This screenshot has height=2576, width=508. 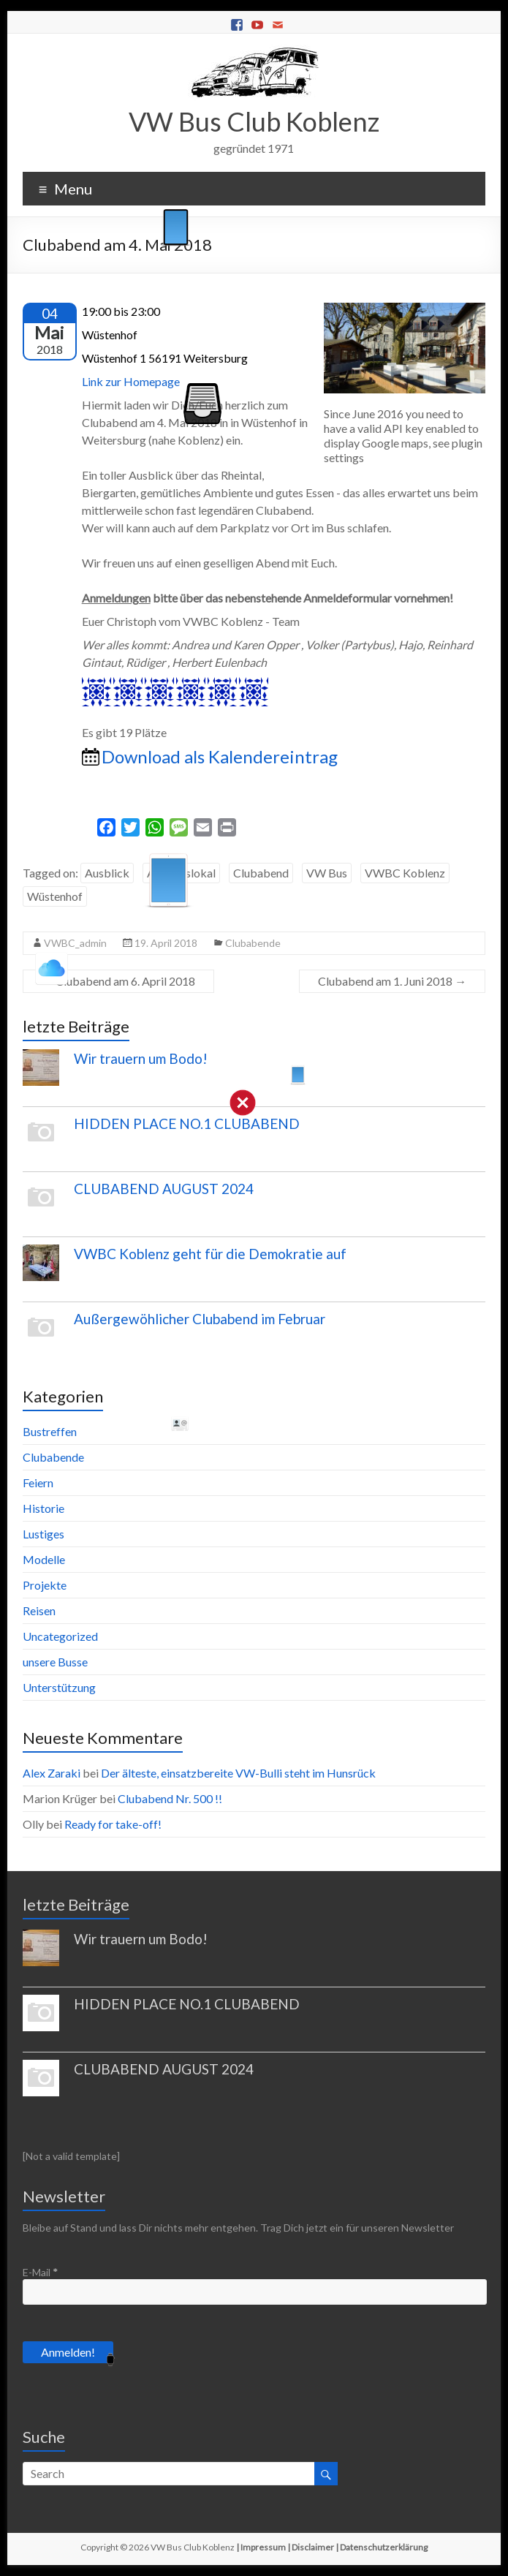 I want to click on manage connected iPad device, so click(x=168, y=880).